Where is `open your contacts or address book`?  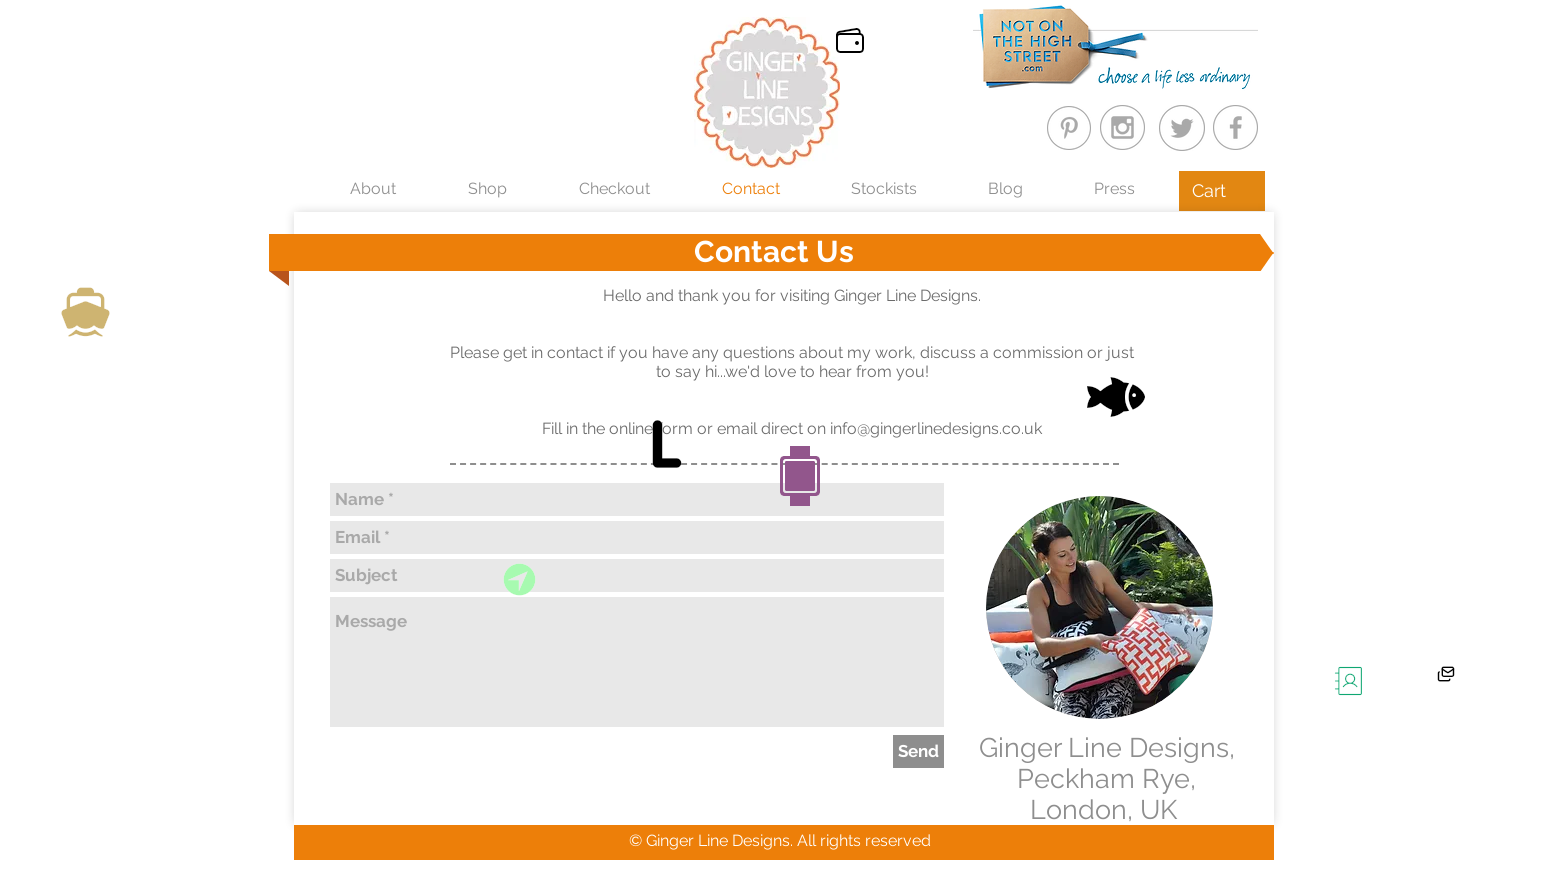
open your contacts or address book is located at coordinates (1349, 681).